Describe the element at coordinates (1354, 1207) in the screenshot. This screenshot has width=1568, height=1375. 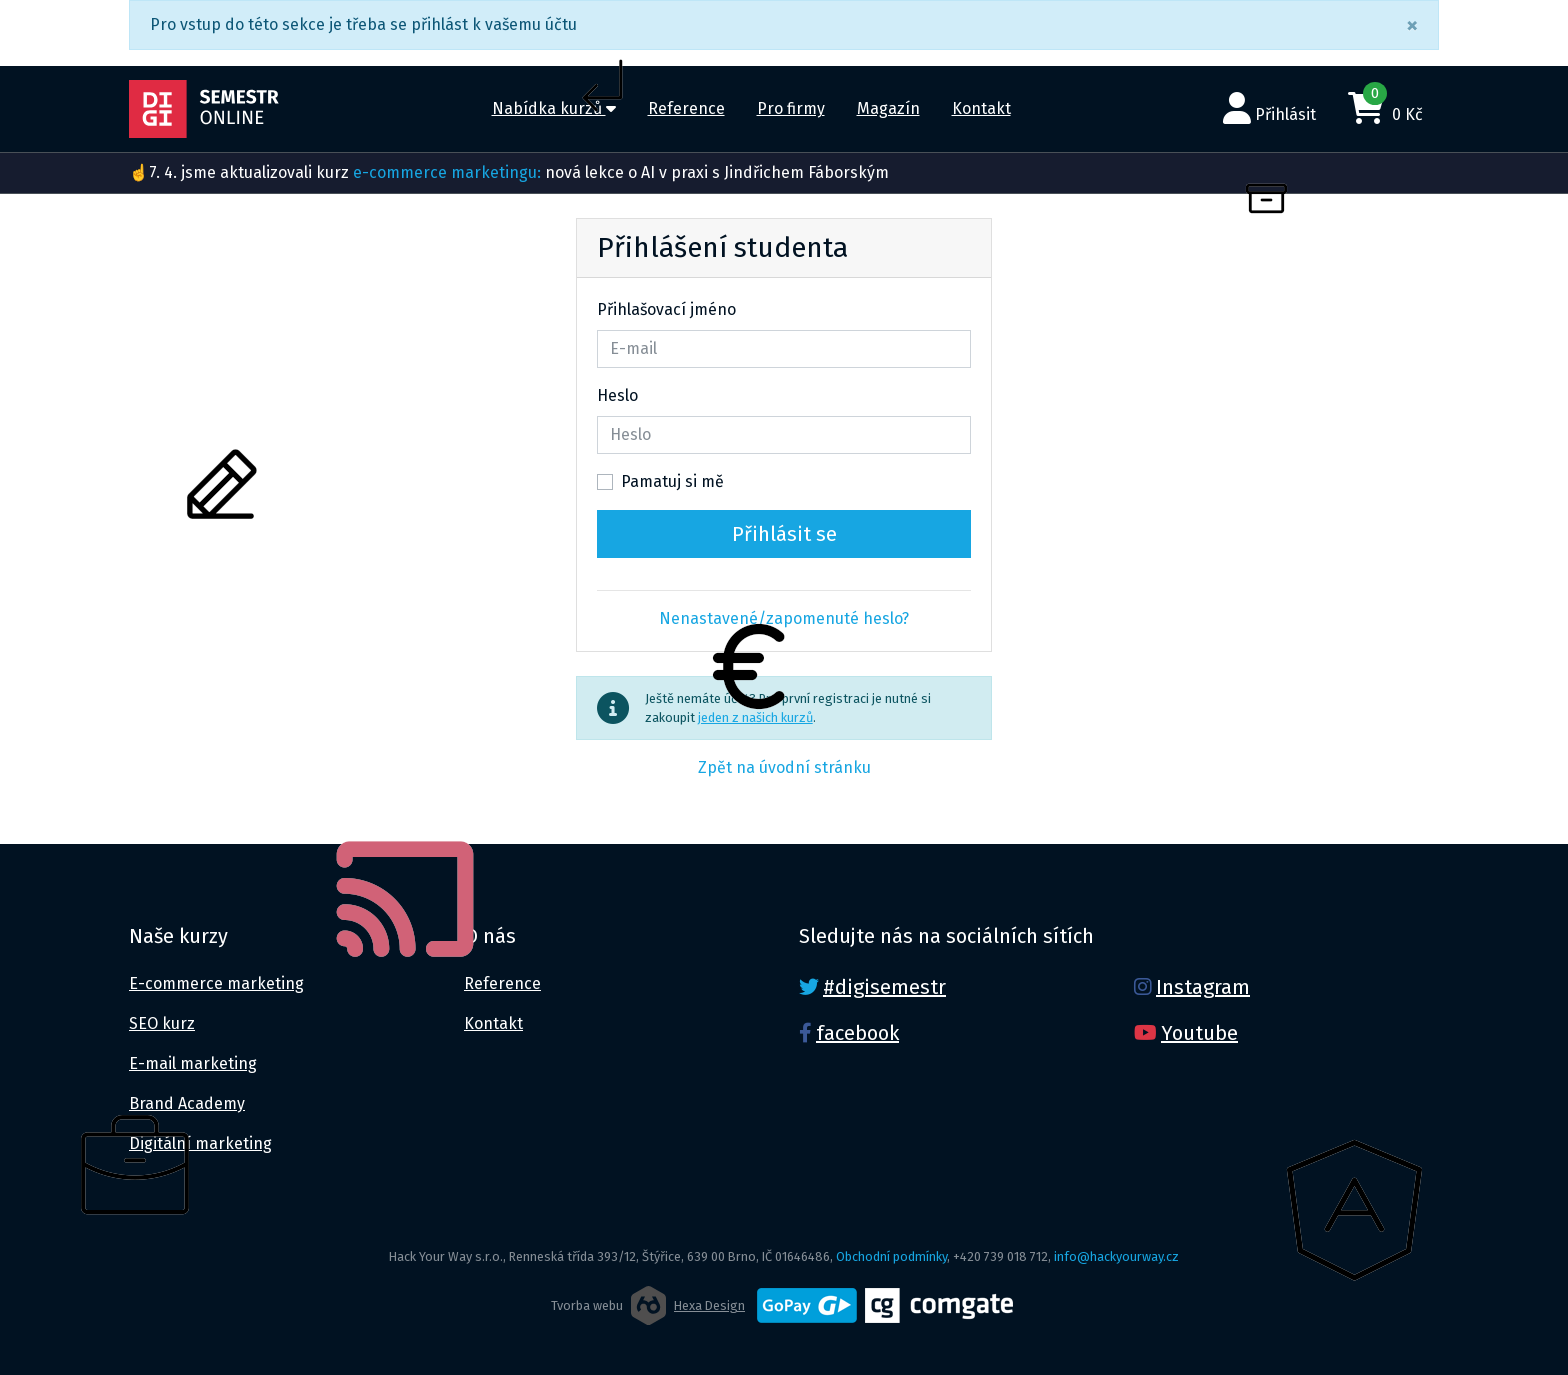
I see `Angular framework logo` at that location.